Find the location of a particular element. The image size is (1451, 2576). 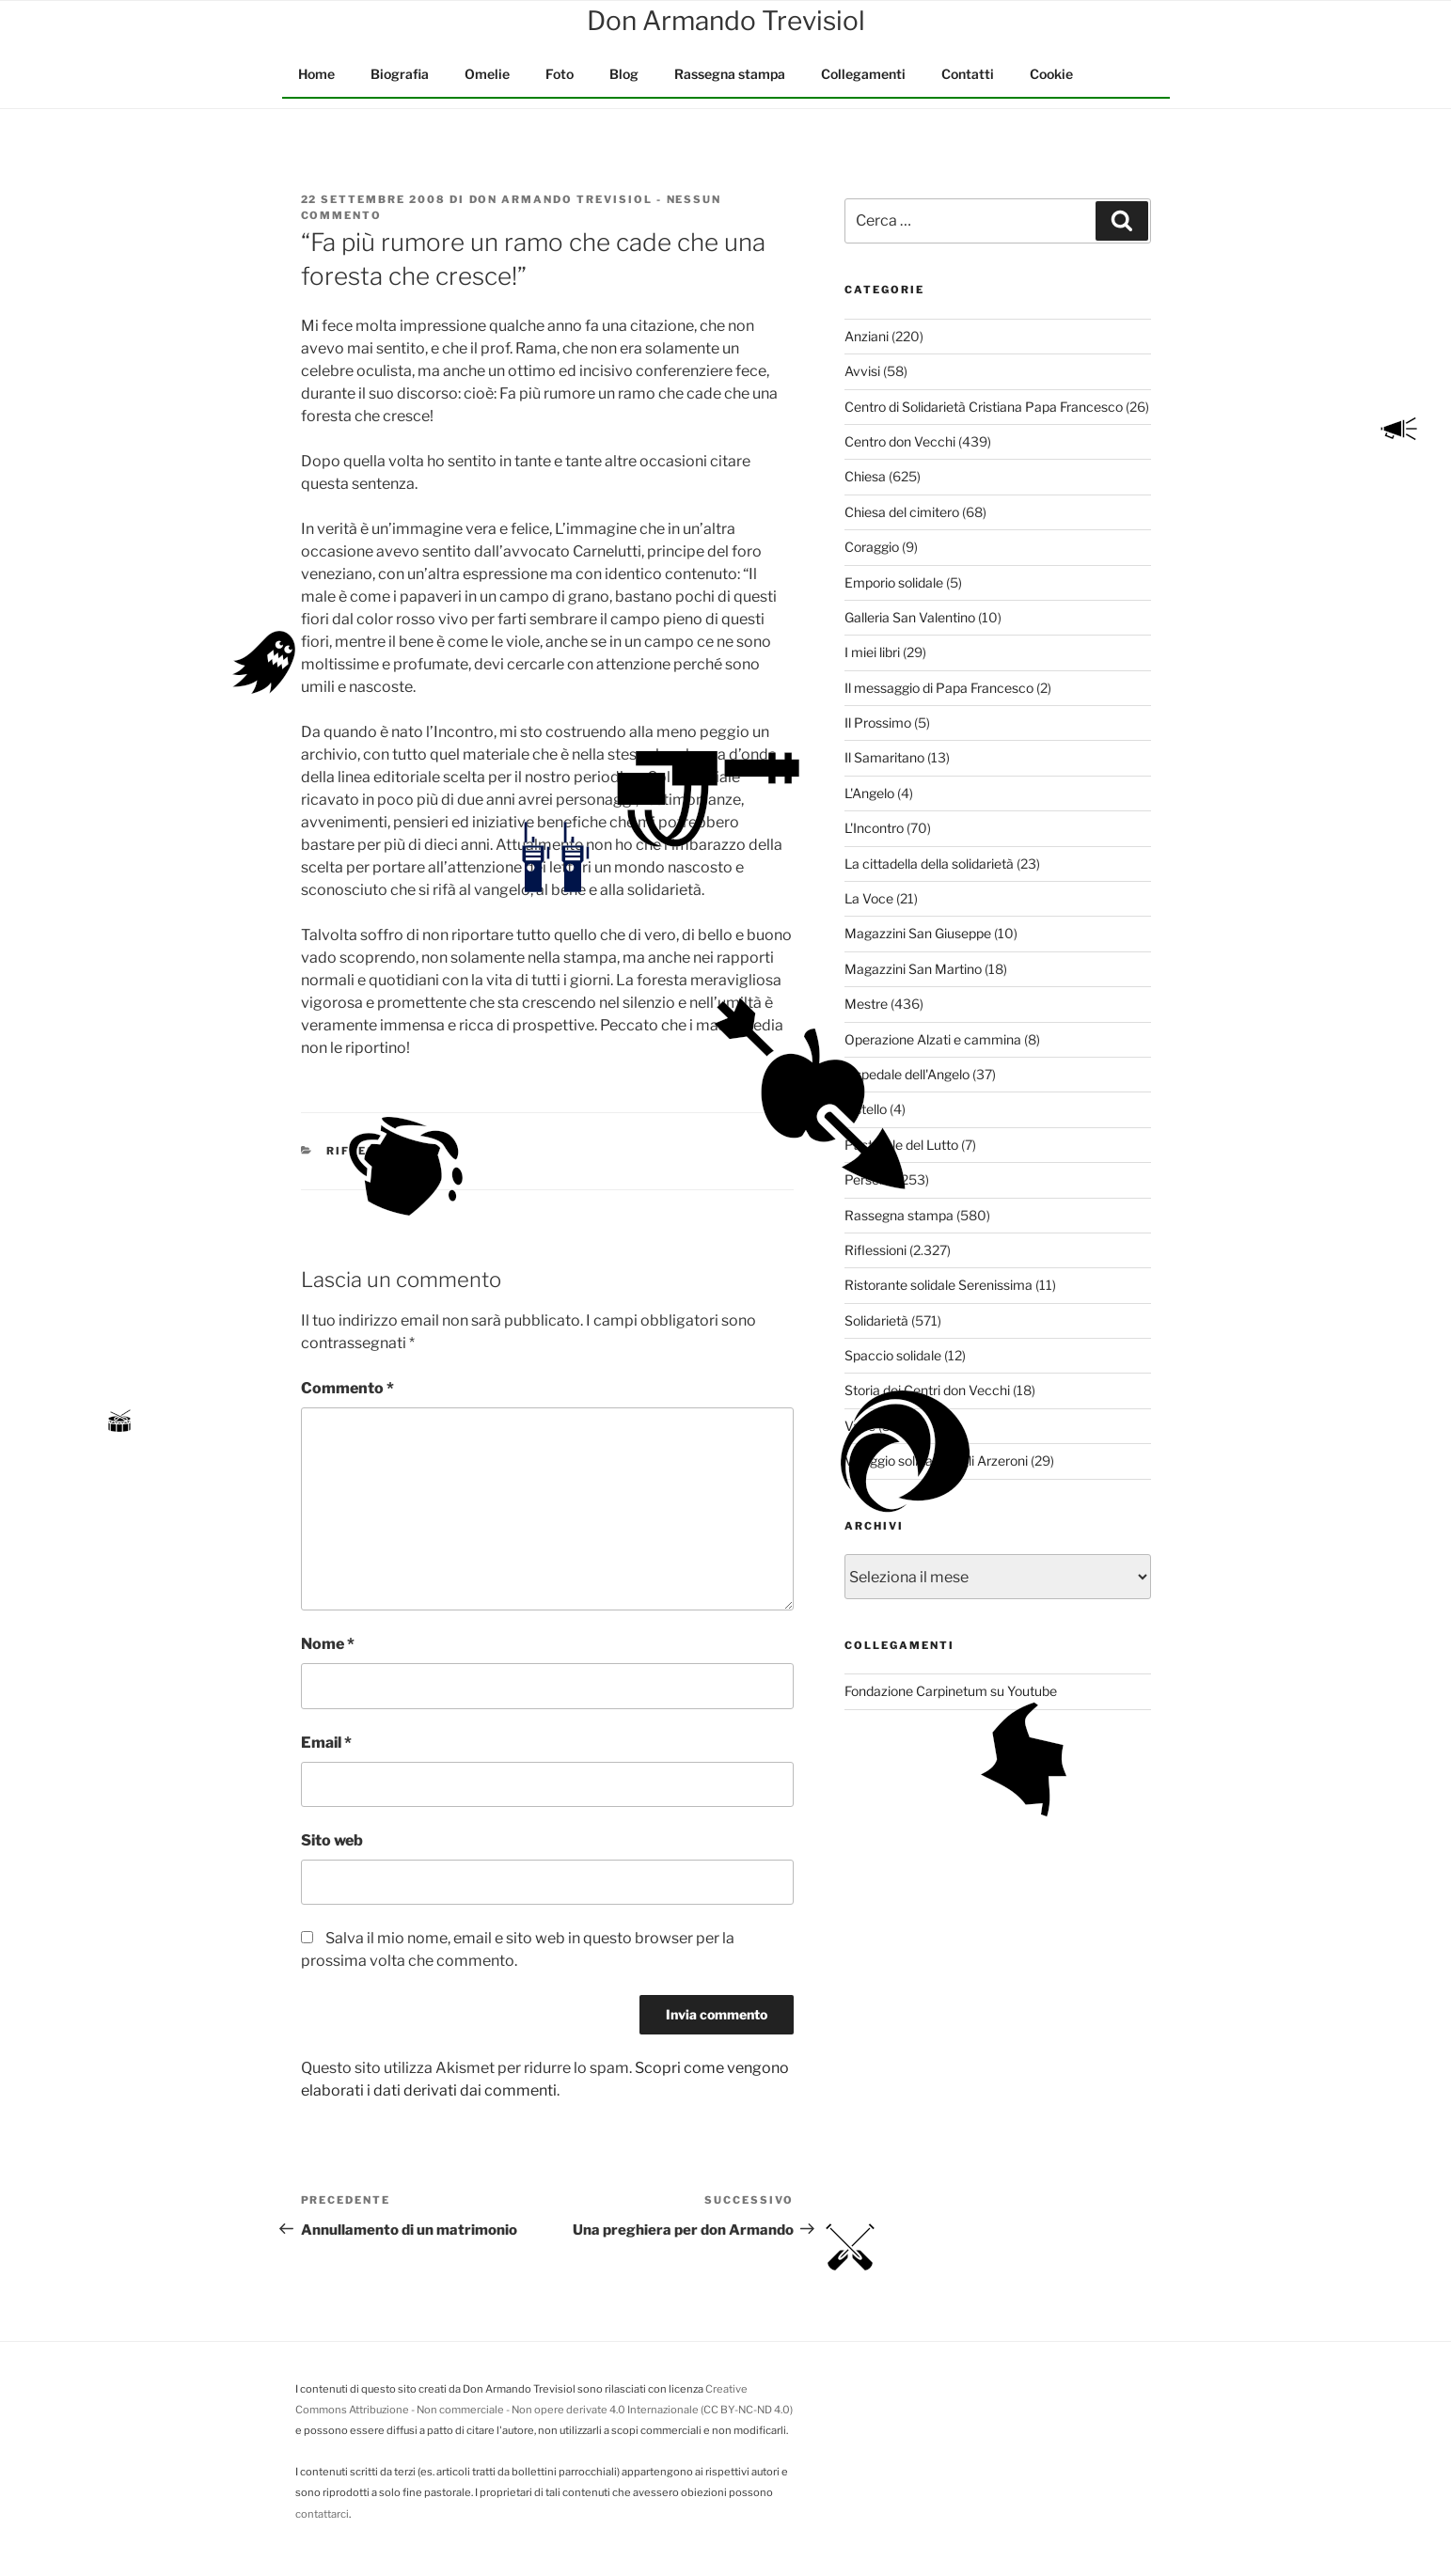

access music or sound settings is located at coordinates (119, 1421).